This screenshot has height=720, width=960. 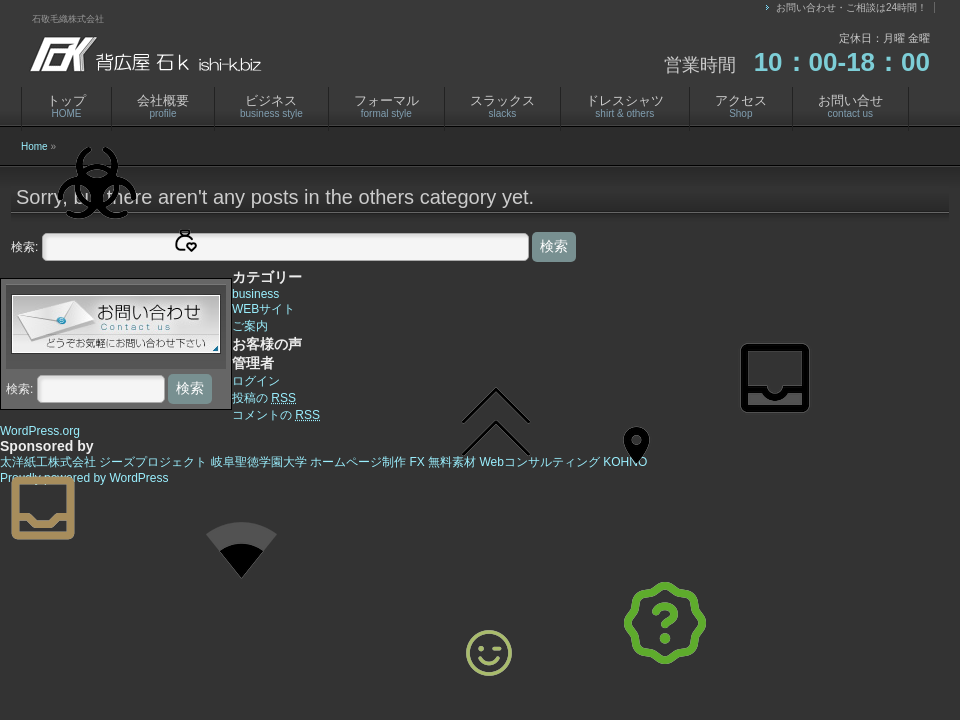 What do you see at coordinates (43, 508) in the screenshot?
I see `view inbox or incoming items` at bounding box center [43, 508].